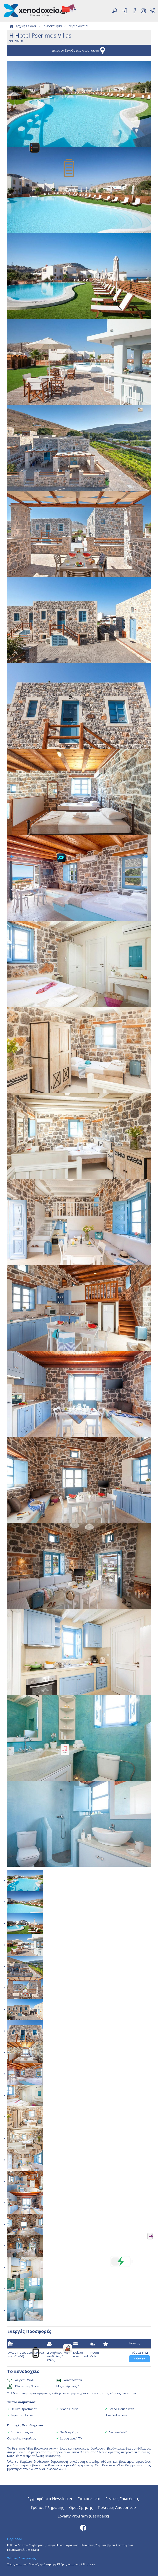 The width and height of the screenshot is (158, 2576). What do you see at coordinates (61, 858) in the screenshot?
I see `launch need for speed carbon game` at bounding box center [61, 858].